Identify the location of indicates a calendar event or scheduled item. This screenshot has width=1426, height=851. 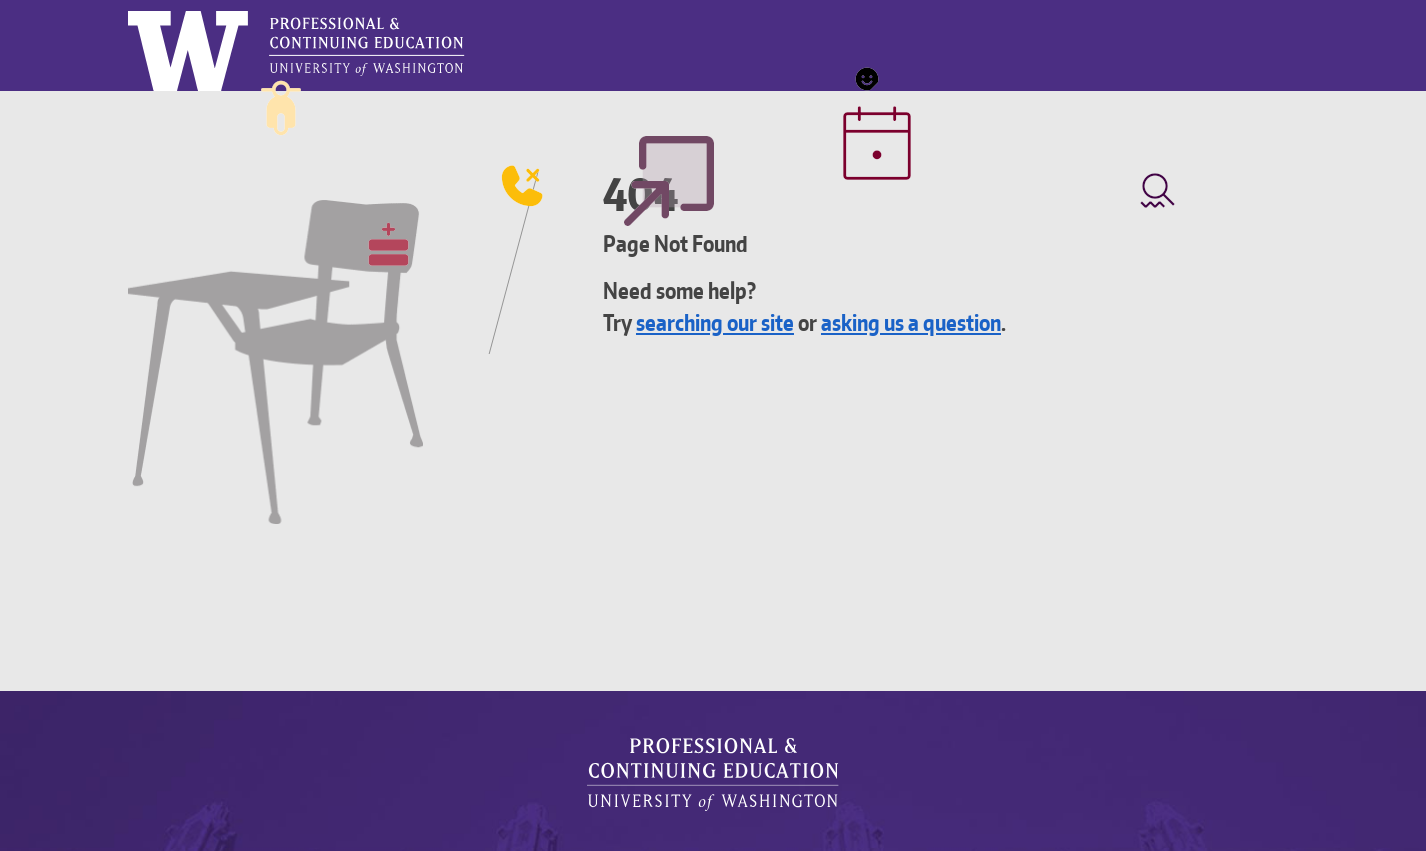
(877, 146).